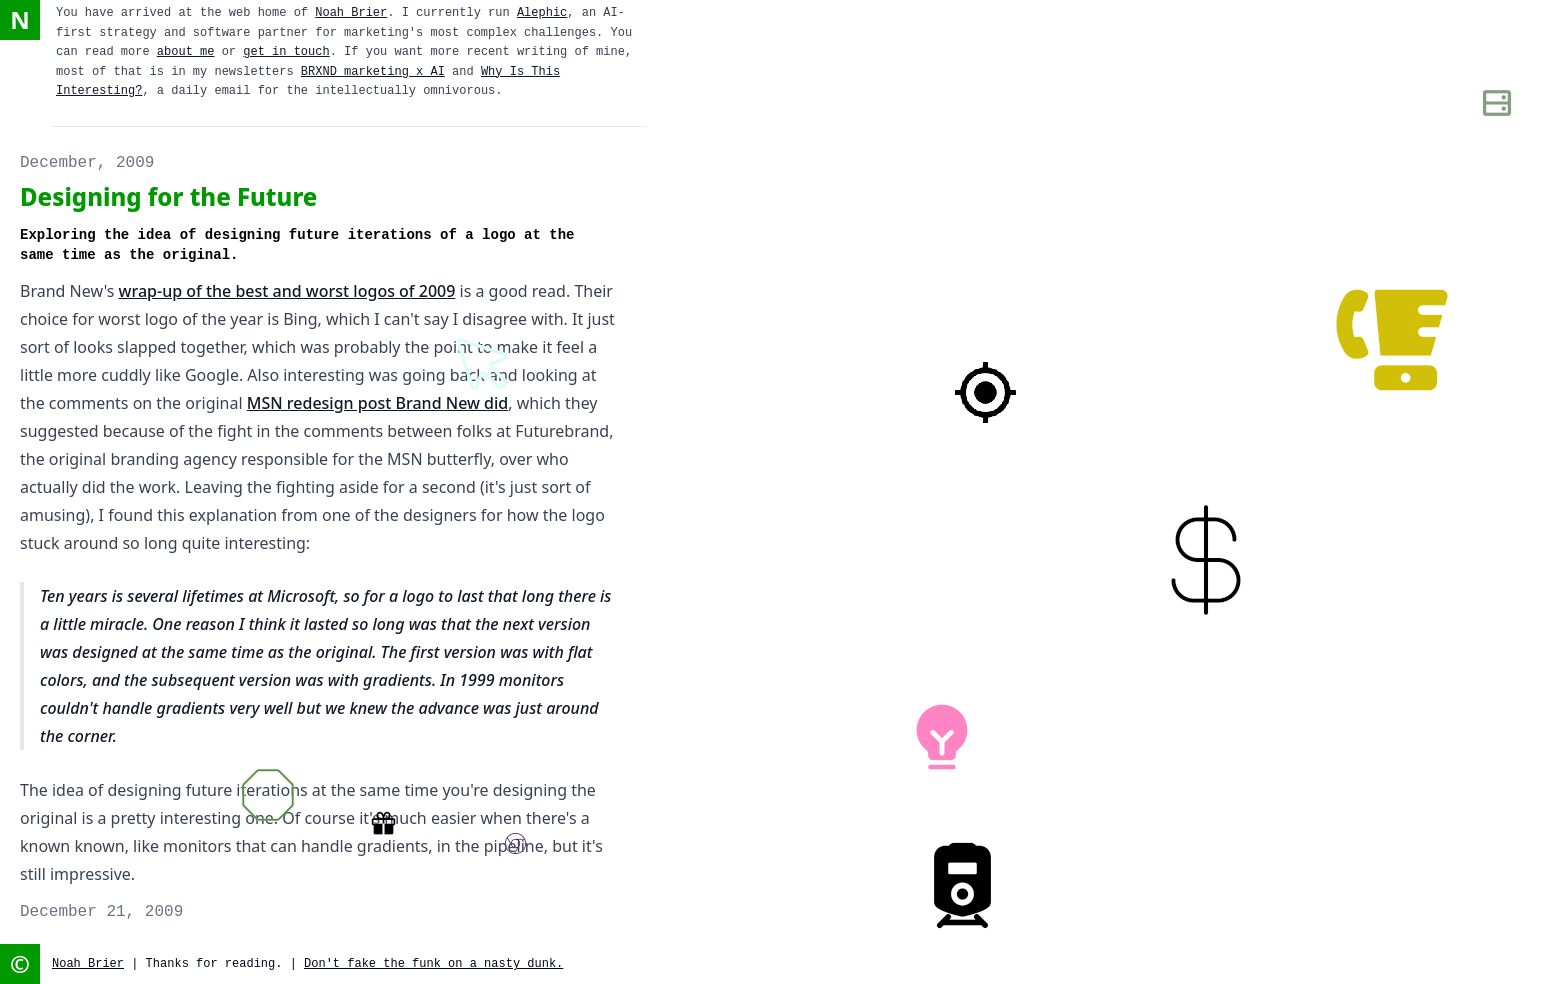 This screenshot has height=984, width=1568. I want to click on mouse pointer or cursor indicator, so click(482, 364).